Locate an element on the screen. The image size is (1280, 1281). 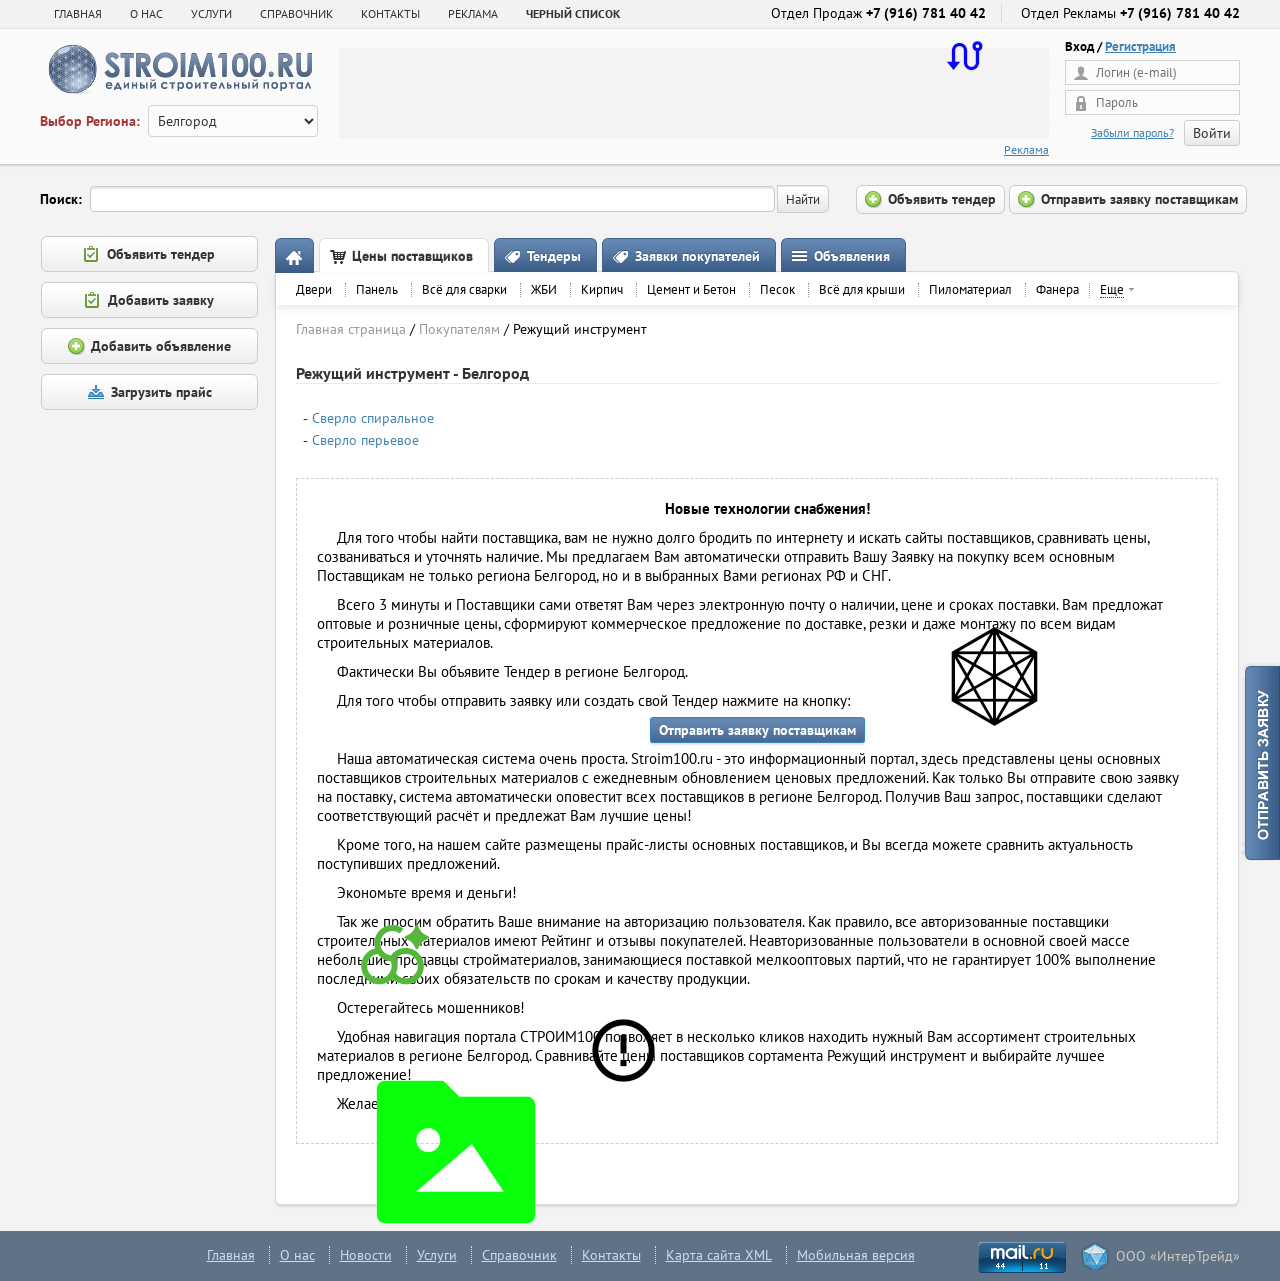
view navigation route between two points is located at coordinates (965, 56).